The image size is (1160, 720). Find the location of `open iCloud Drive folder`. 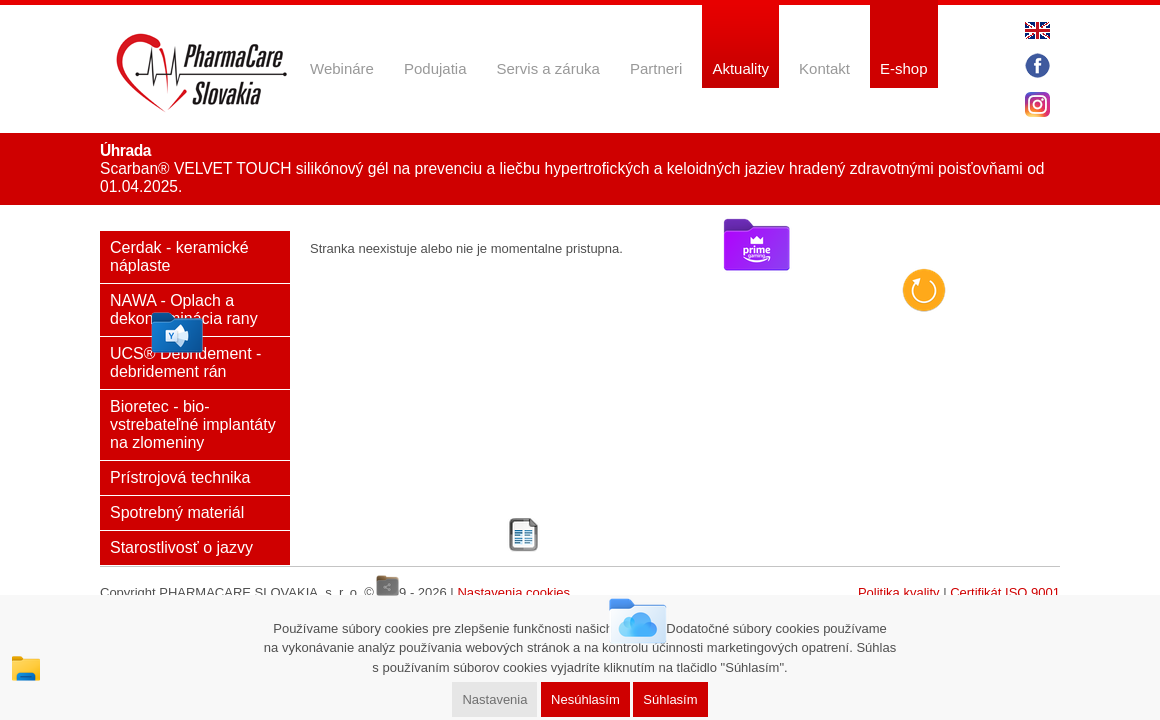

open iCloud Drive folder is located at coordinates (637, 622).